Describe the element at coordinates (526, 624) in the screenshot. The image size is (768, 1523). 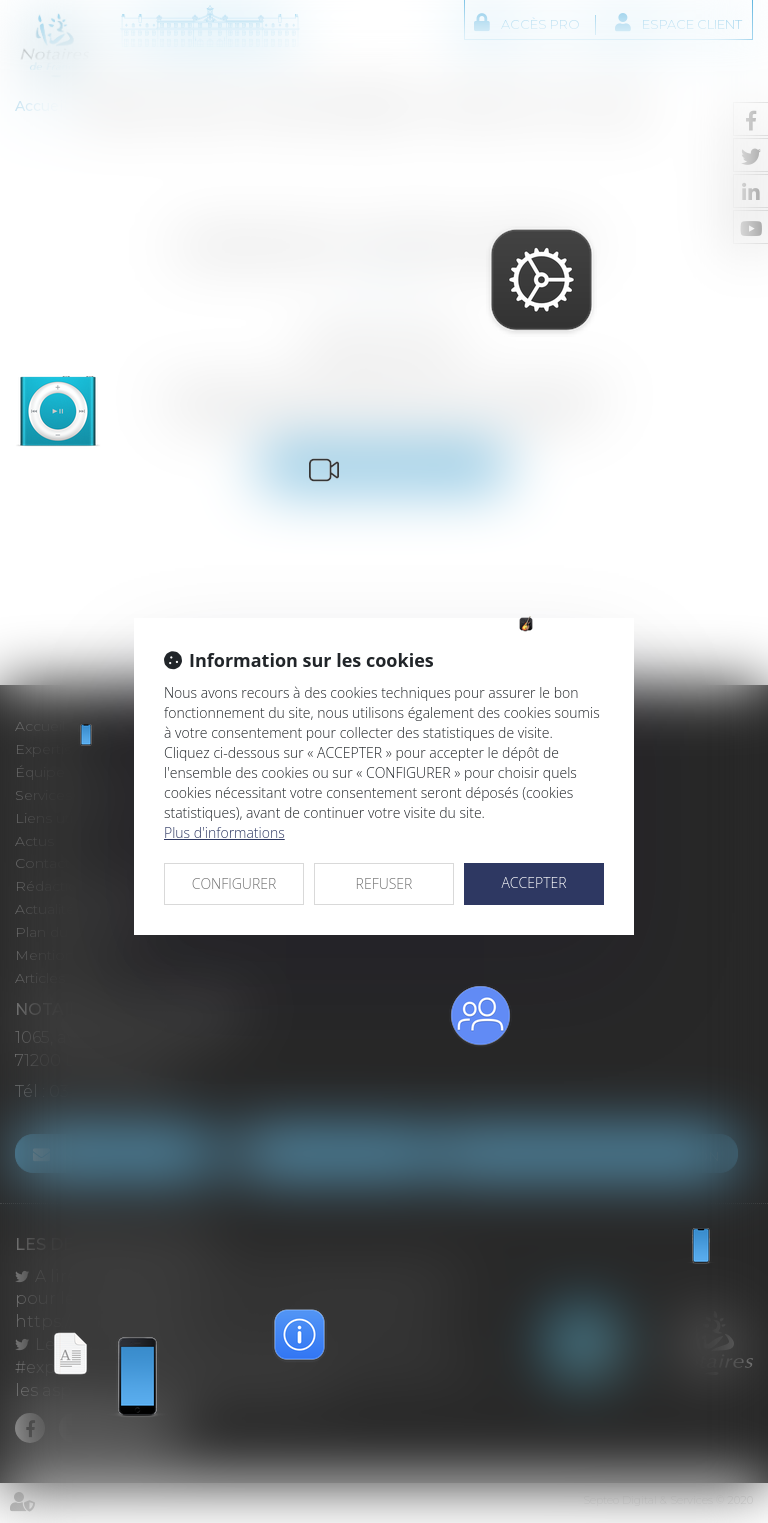
I see `open GarageBand music creation app` at that location.